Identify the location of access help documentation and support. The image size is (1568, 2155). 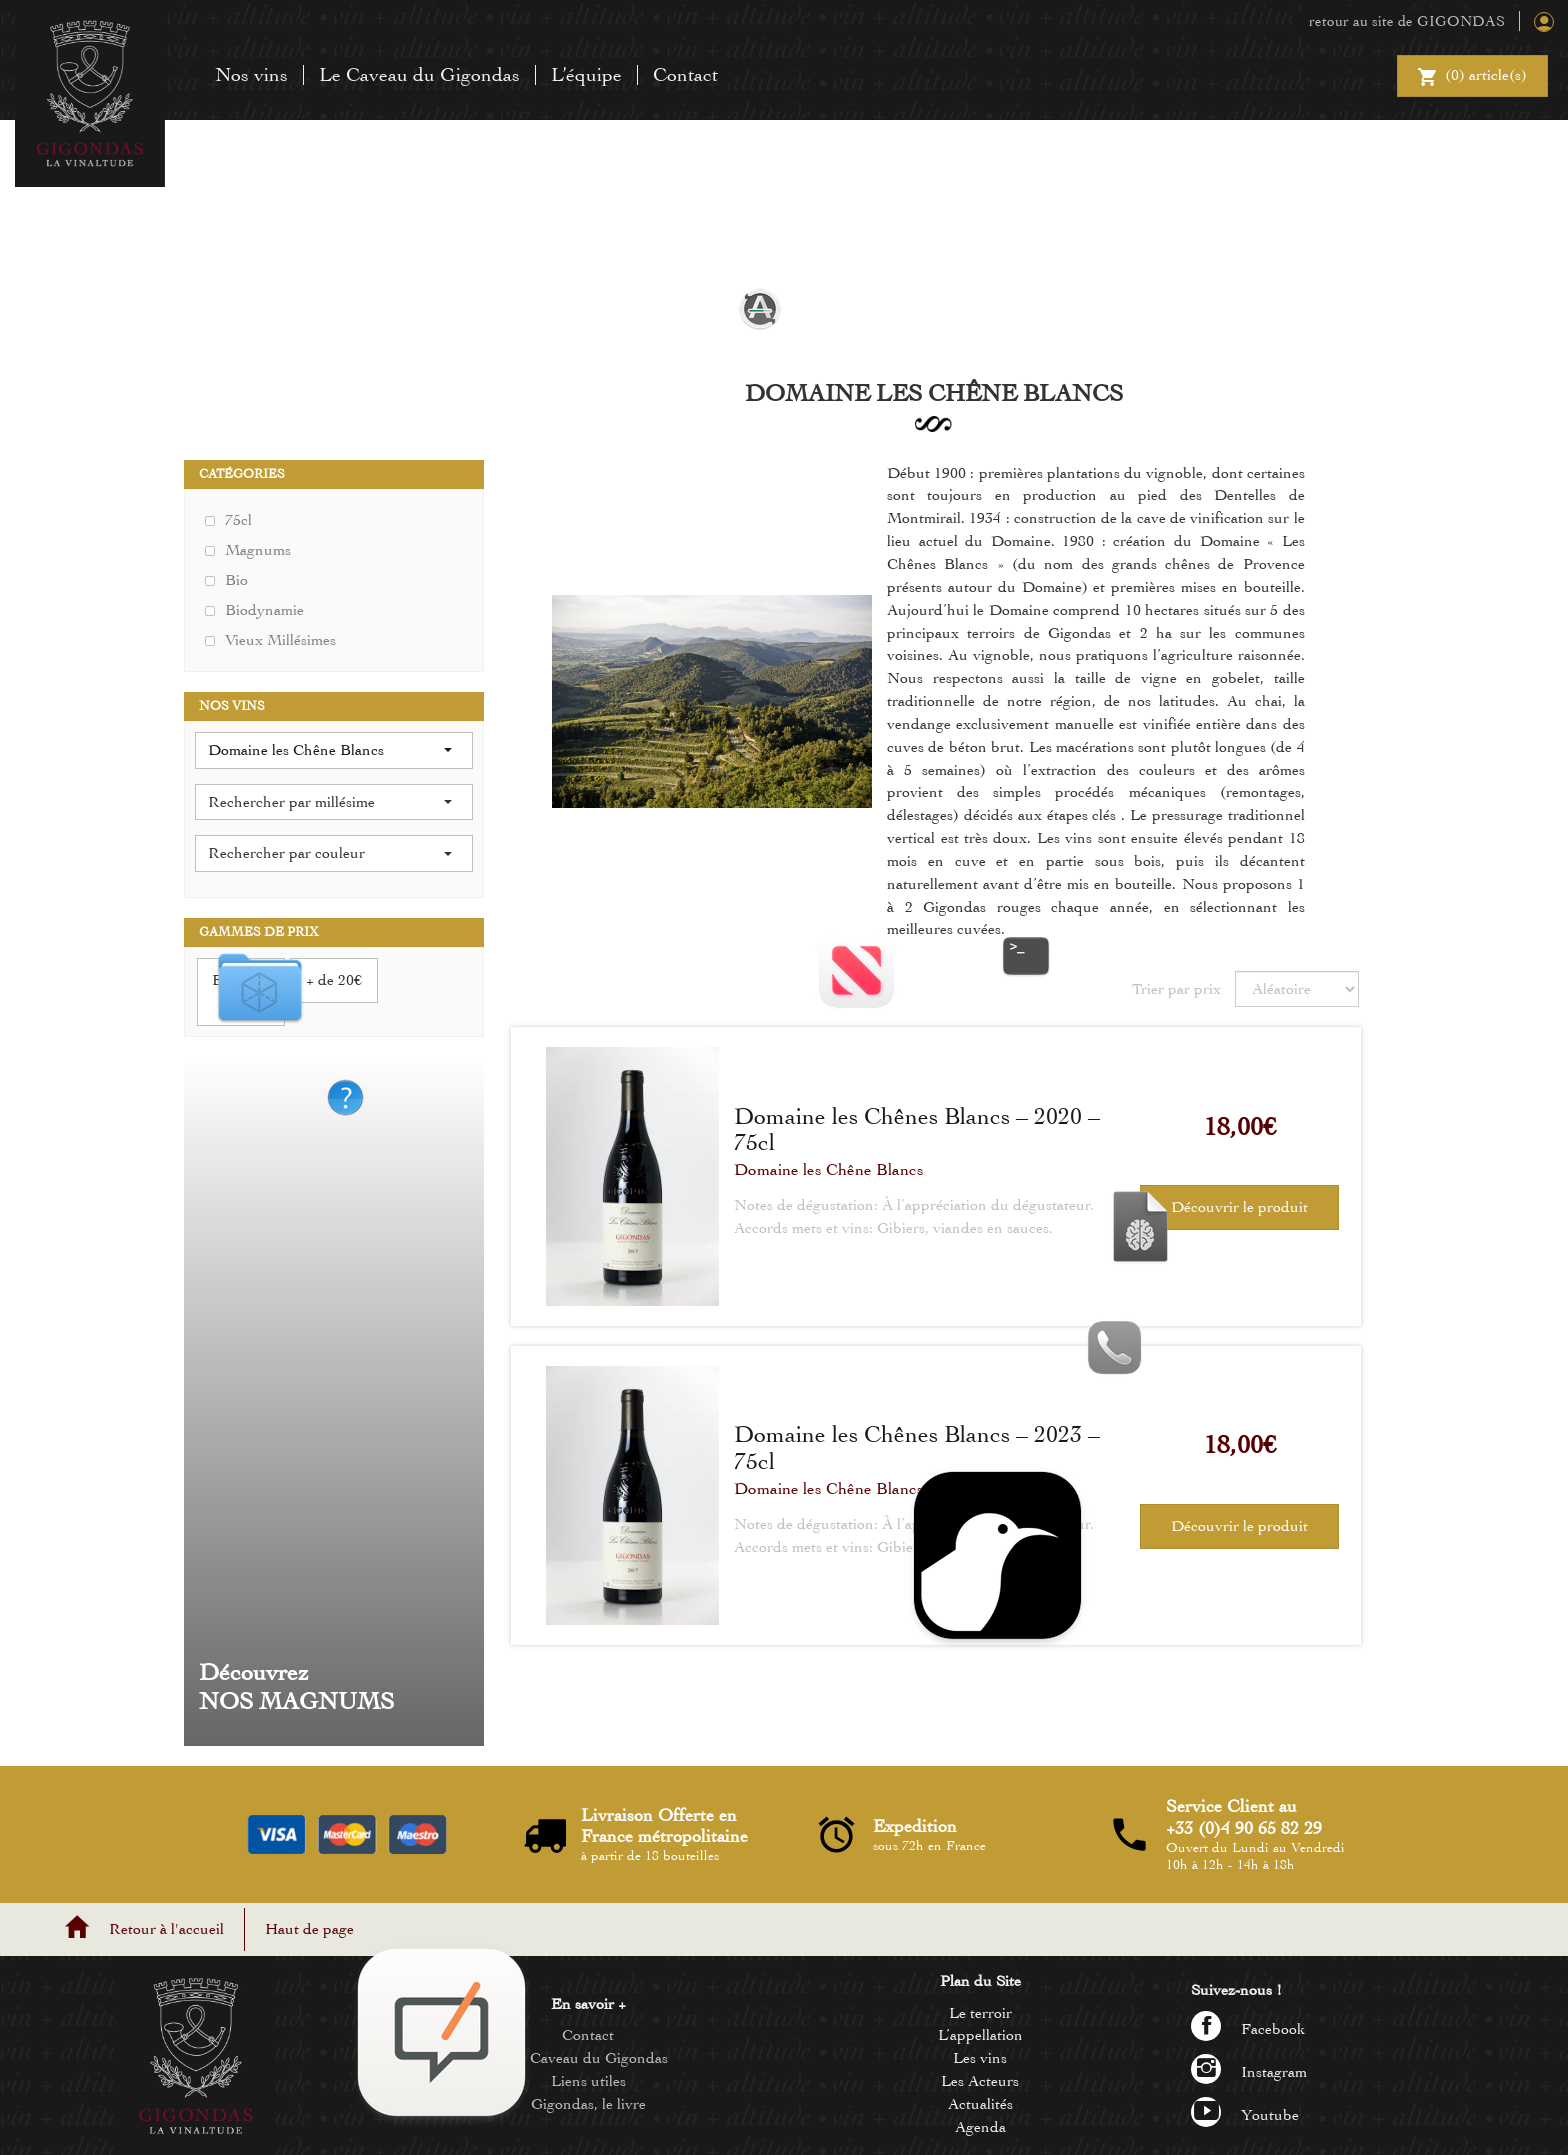
(345, 1097).